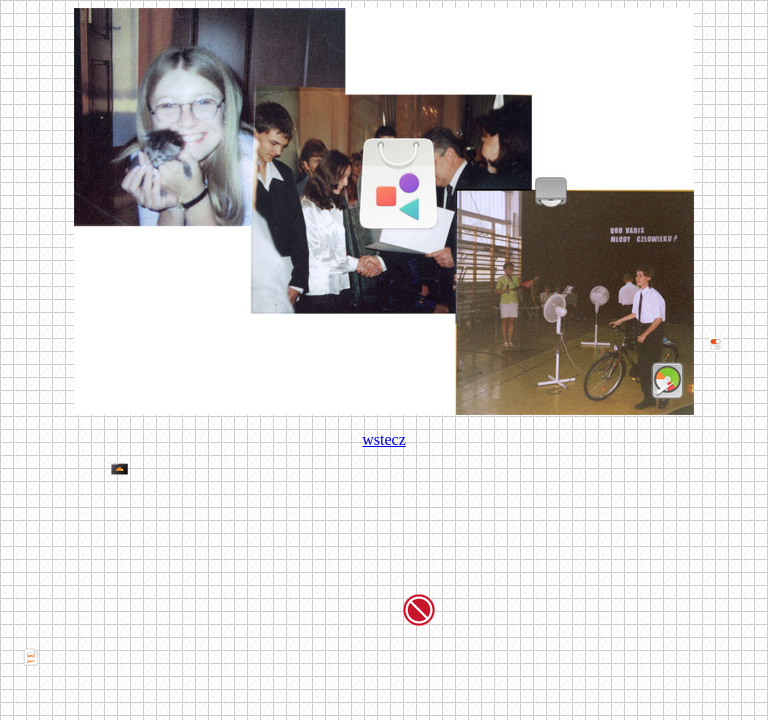 This screenshot has height=720, width=768. I want to click on open unity tweak tool settings, so click(715, 344).